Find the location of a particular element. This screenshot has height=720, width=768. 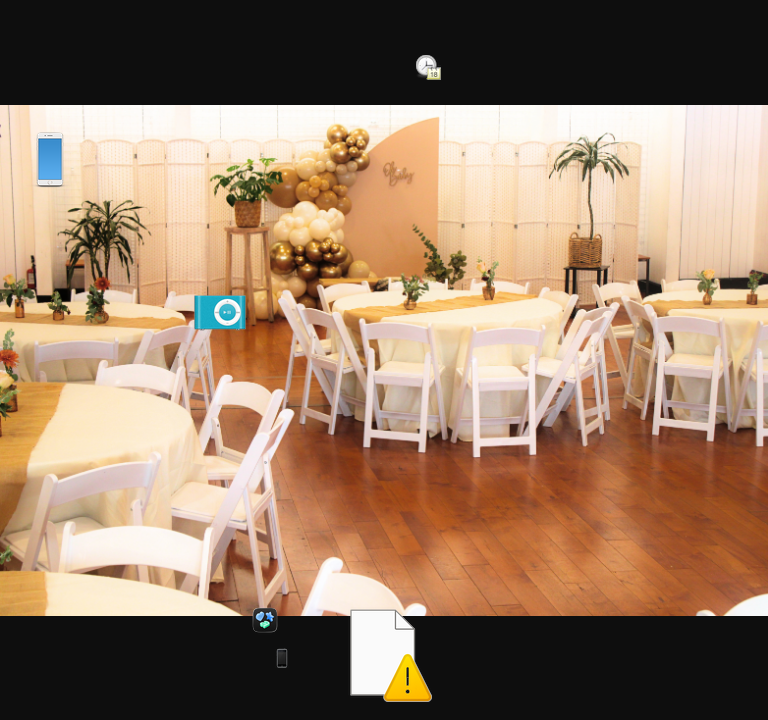

open SF Symbols app to browse Apple's icon library is located at coordinates (265, 620).